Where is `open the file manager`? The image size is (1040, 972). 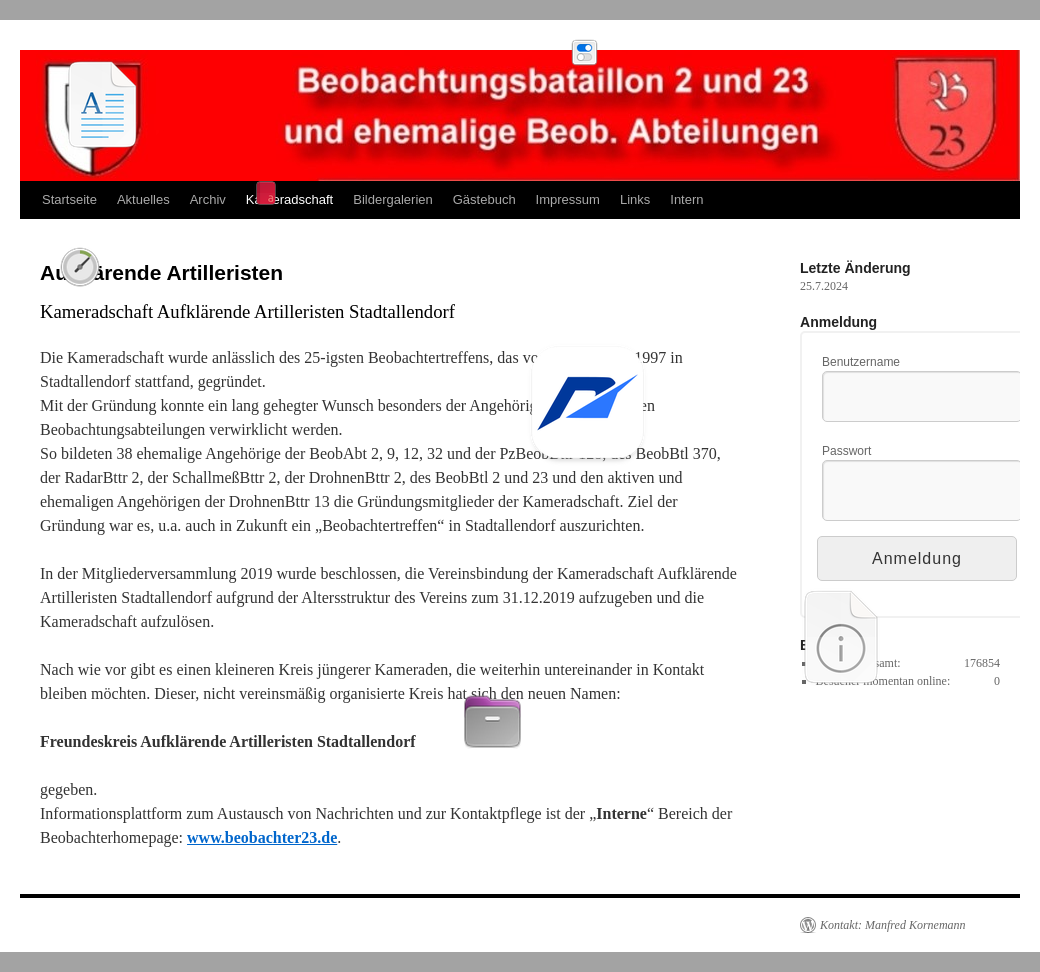 open the file manager is located at coordinates (492, 721).